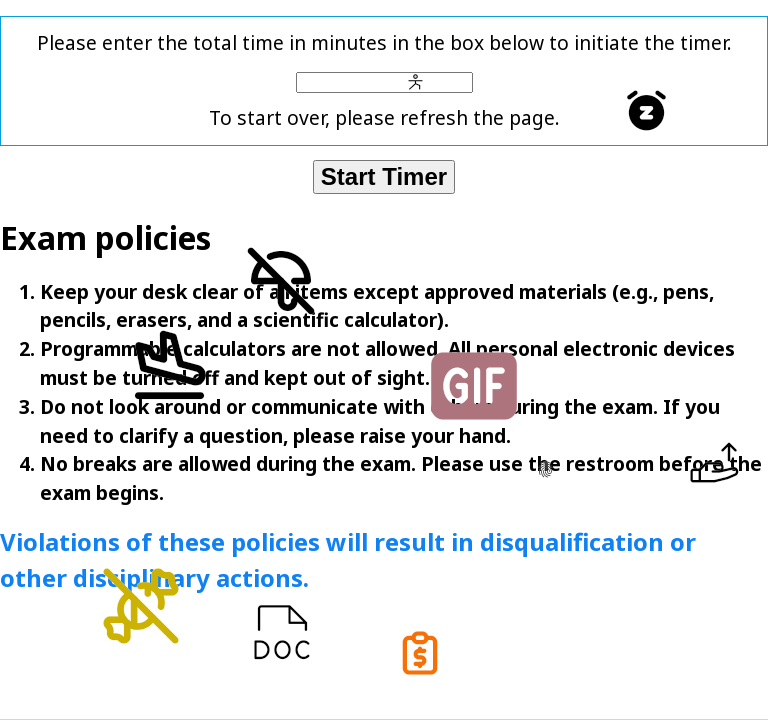 Image resolution: width=768 pixels, height=720 pixels. What do you see at coordinates (141, 606) in the screenshot?
I see `disable candy crush notifications` at bounding box center [141, 606].